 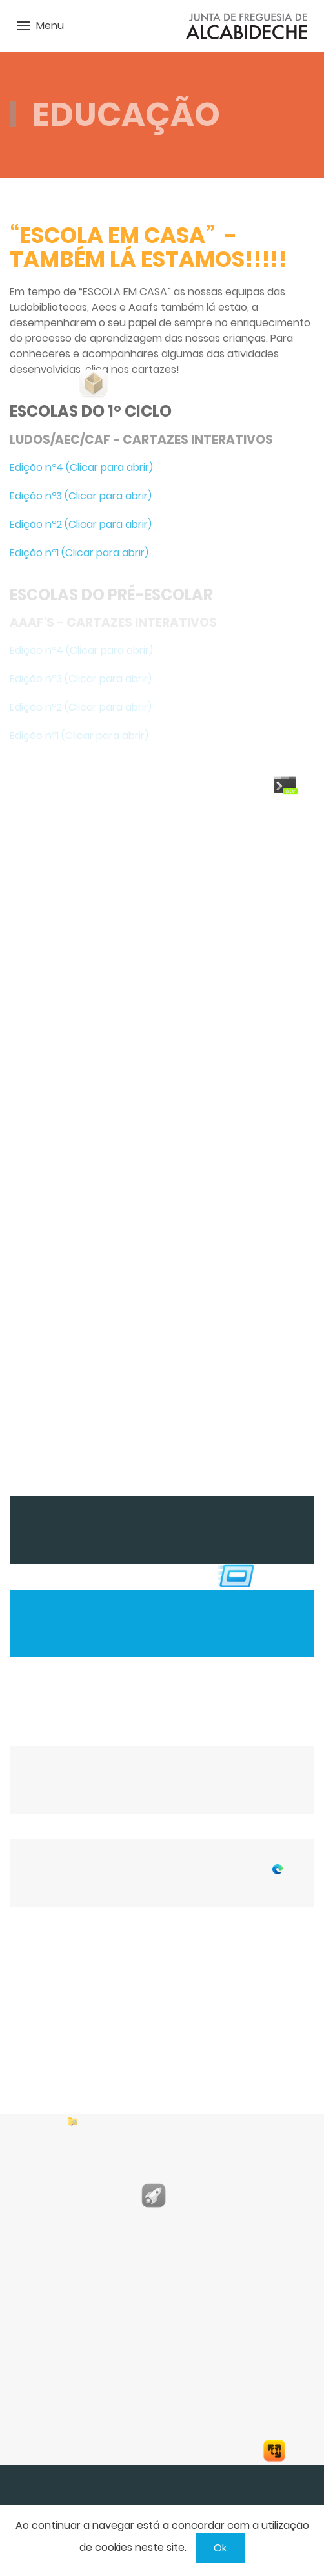 What do you see at coordinates (94, 383) in the screenshot?
I see `open flatpak software manager` at bounding box center [94, 383].